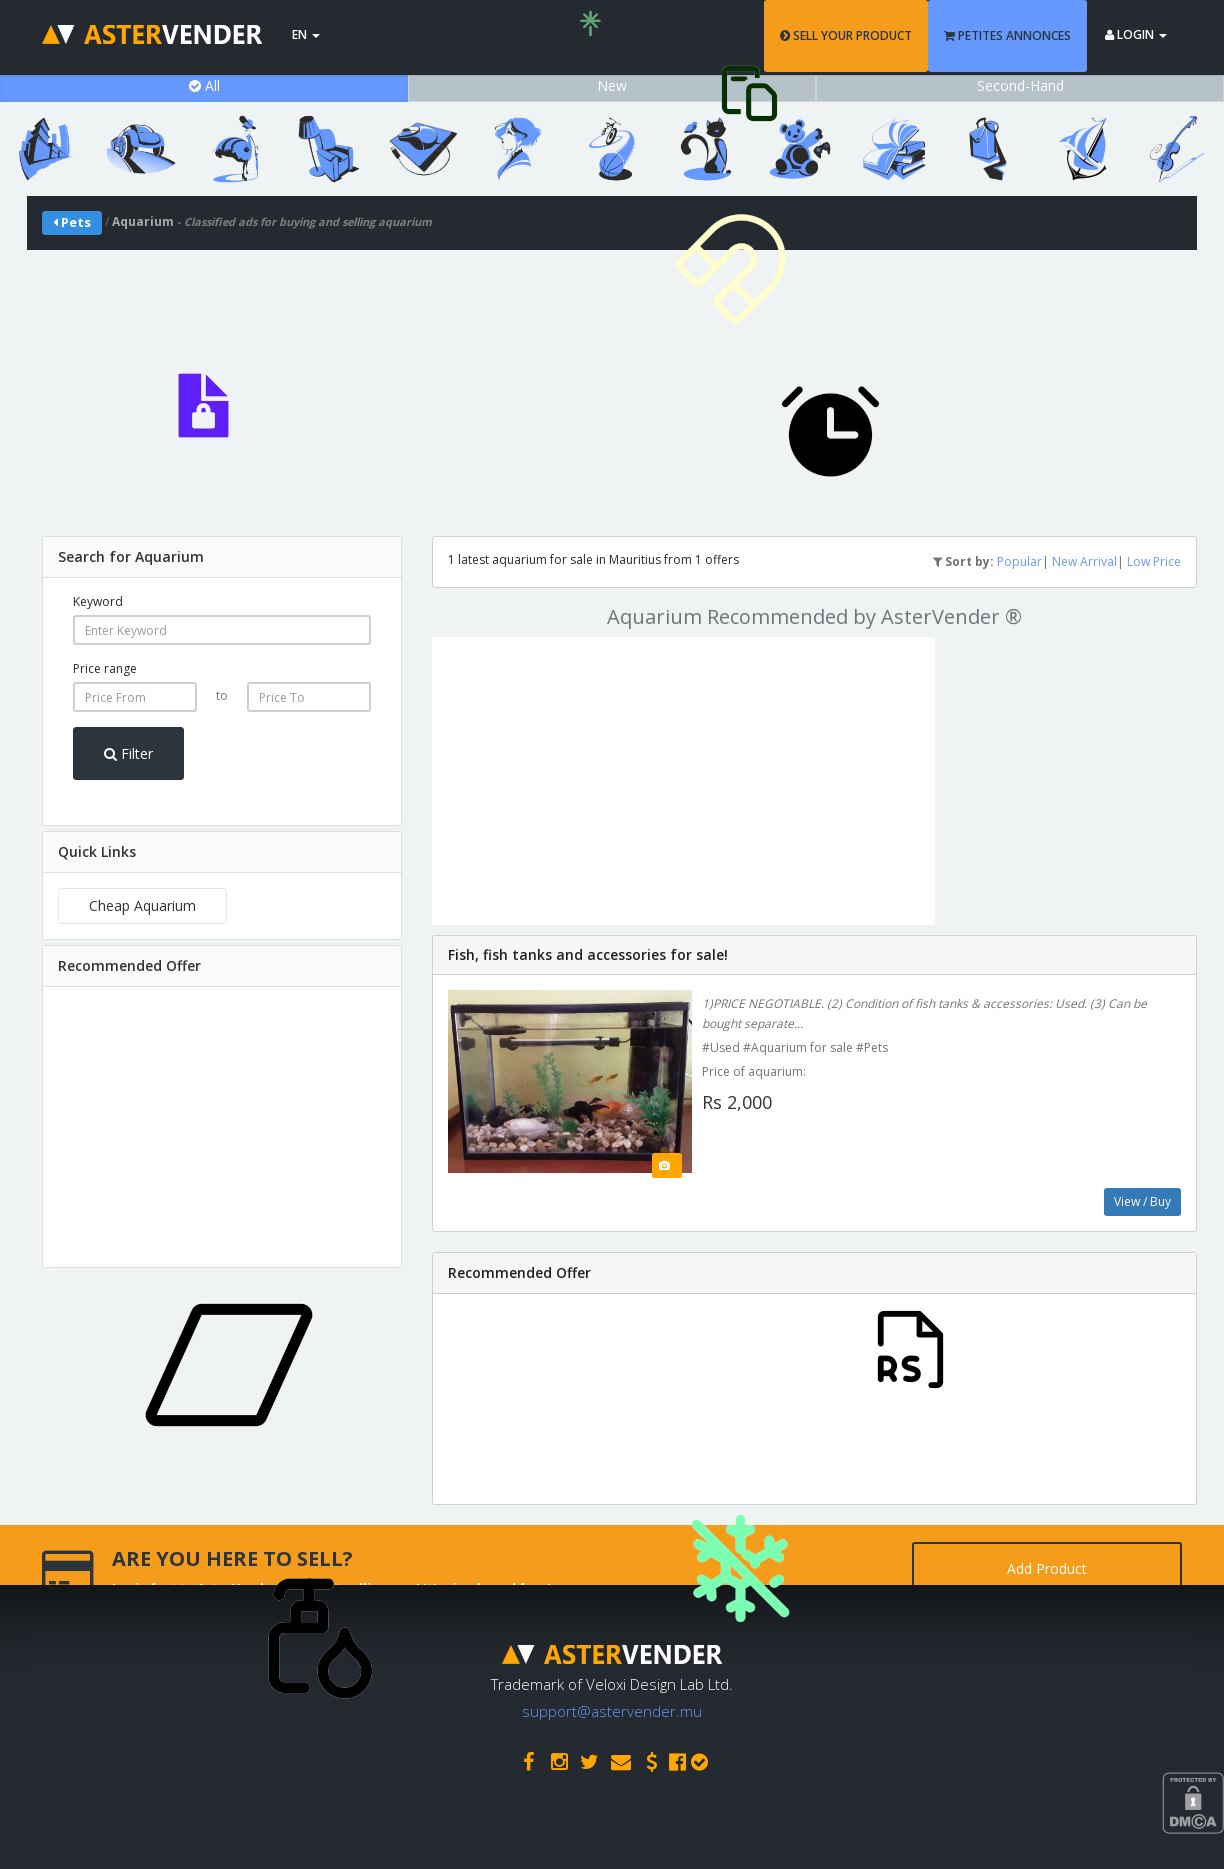 Image resolution: width=1224 pixels, height=1869 pixels. What do you see at coordinates (317, 1638) in the screenshot?
I see `access hand sanitizer or soap dispenser location` at bounding box center [317, 1638].